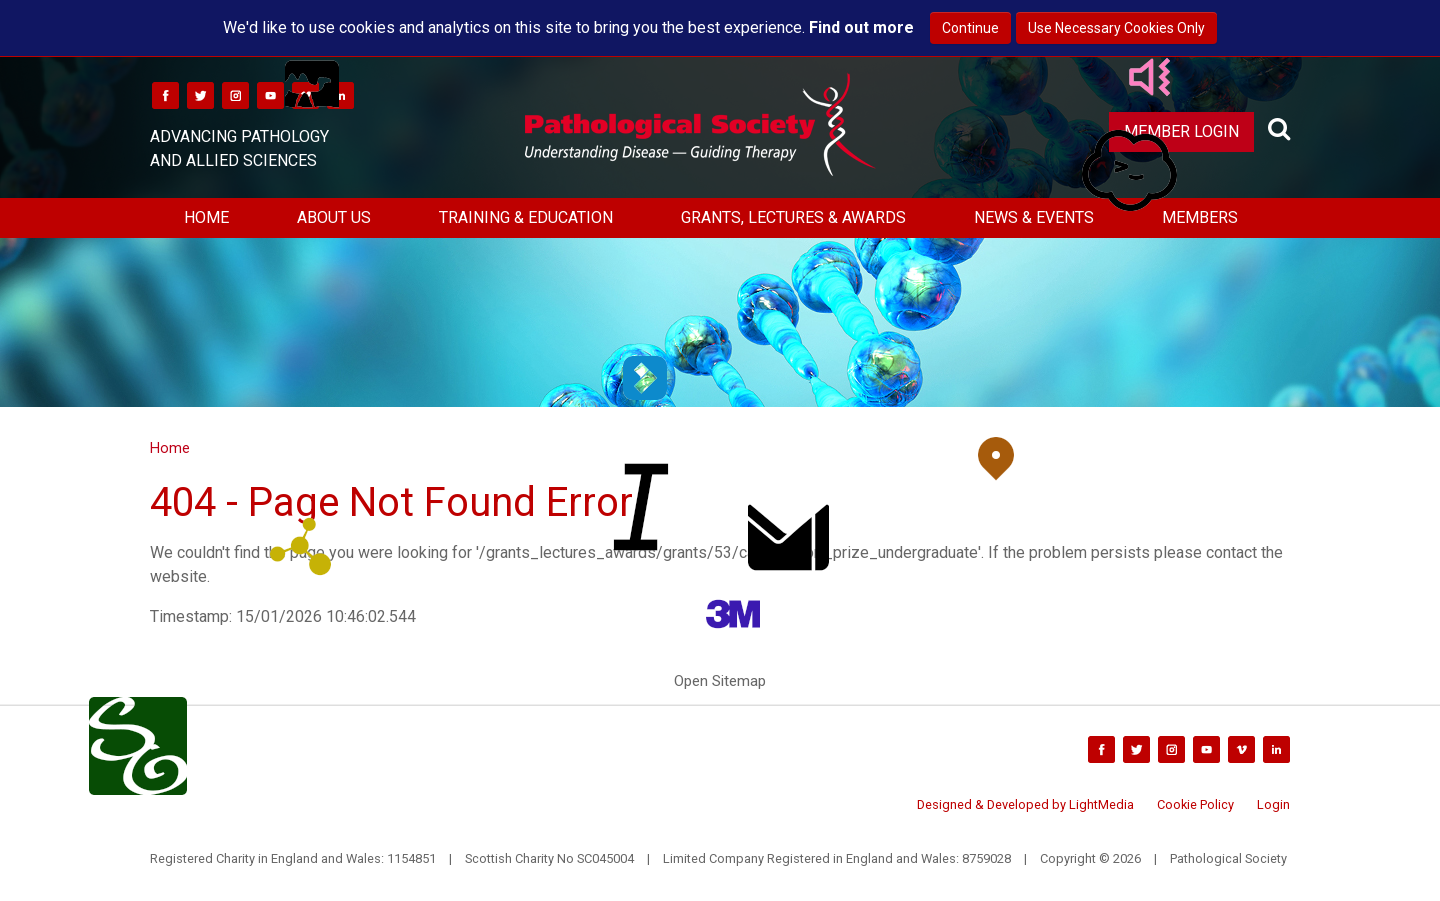 This screenshot has height=901, width=1440. Describe the element at coordinates (138, 746) in the screenshot. I see `visit The Sounds Resource website` at that location.